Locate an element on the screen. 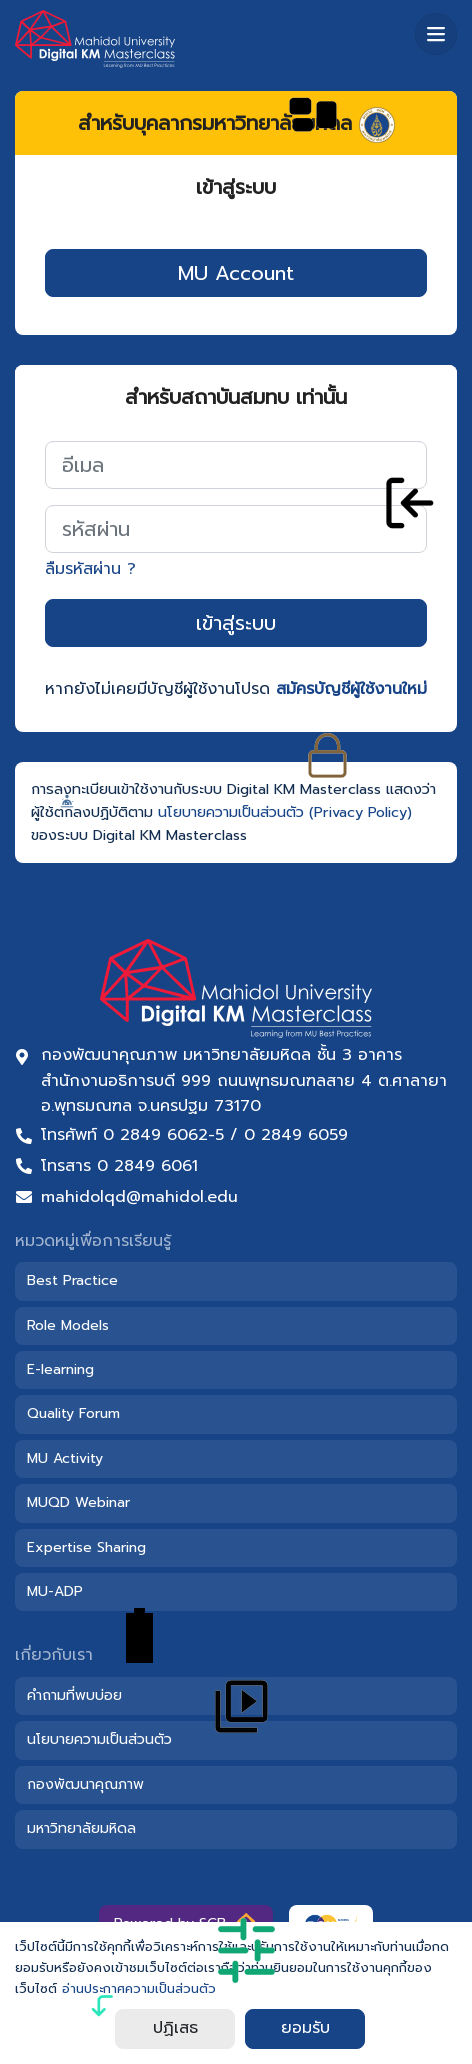 The image size is (472, 2064). adjust settings or preferences is located at coordinates (246, 1950).